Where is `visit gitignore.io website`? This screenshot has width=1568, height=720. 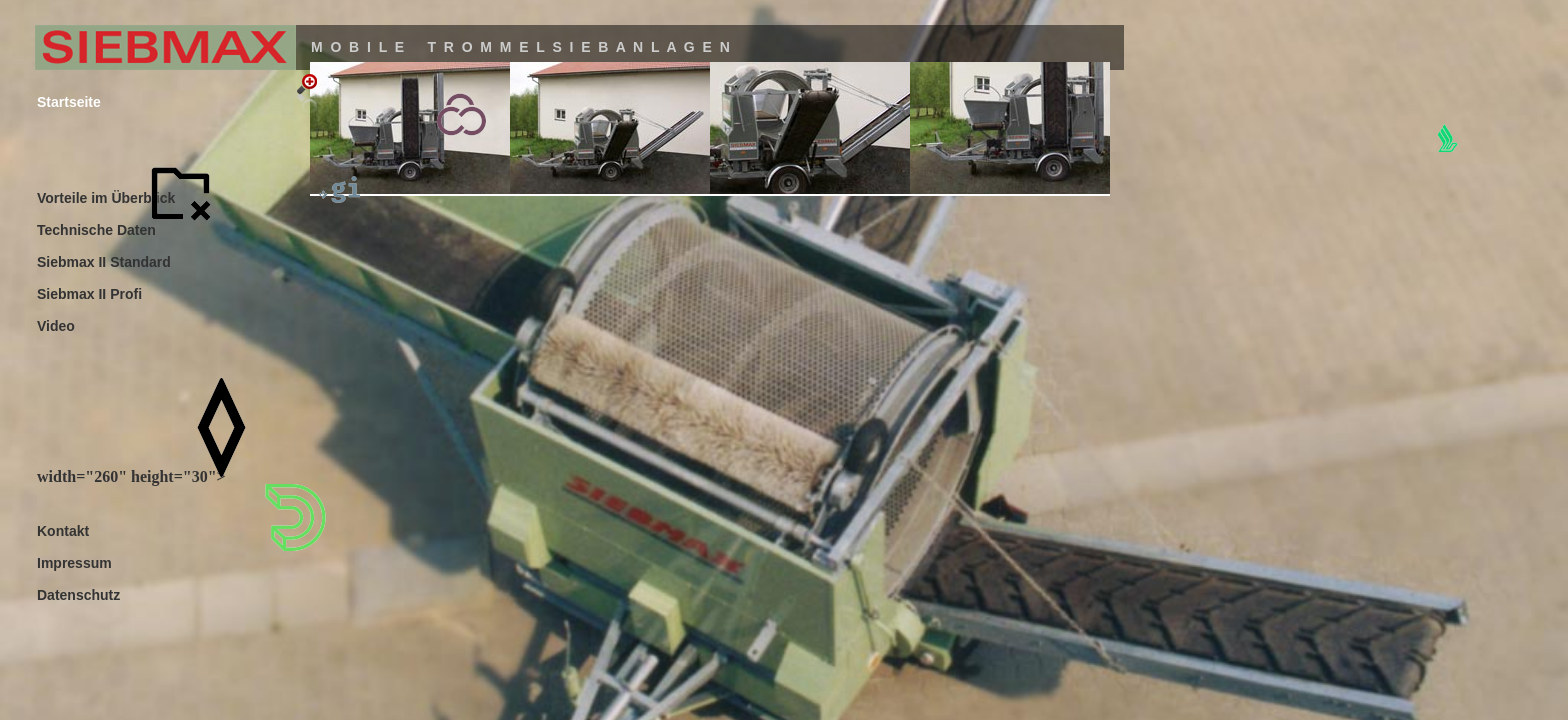 visit gitignore.io website is located at coordinates (339, 189).